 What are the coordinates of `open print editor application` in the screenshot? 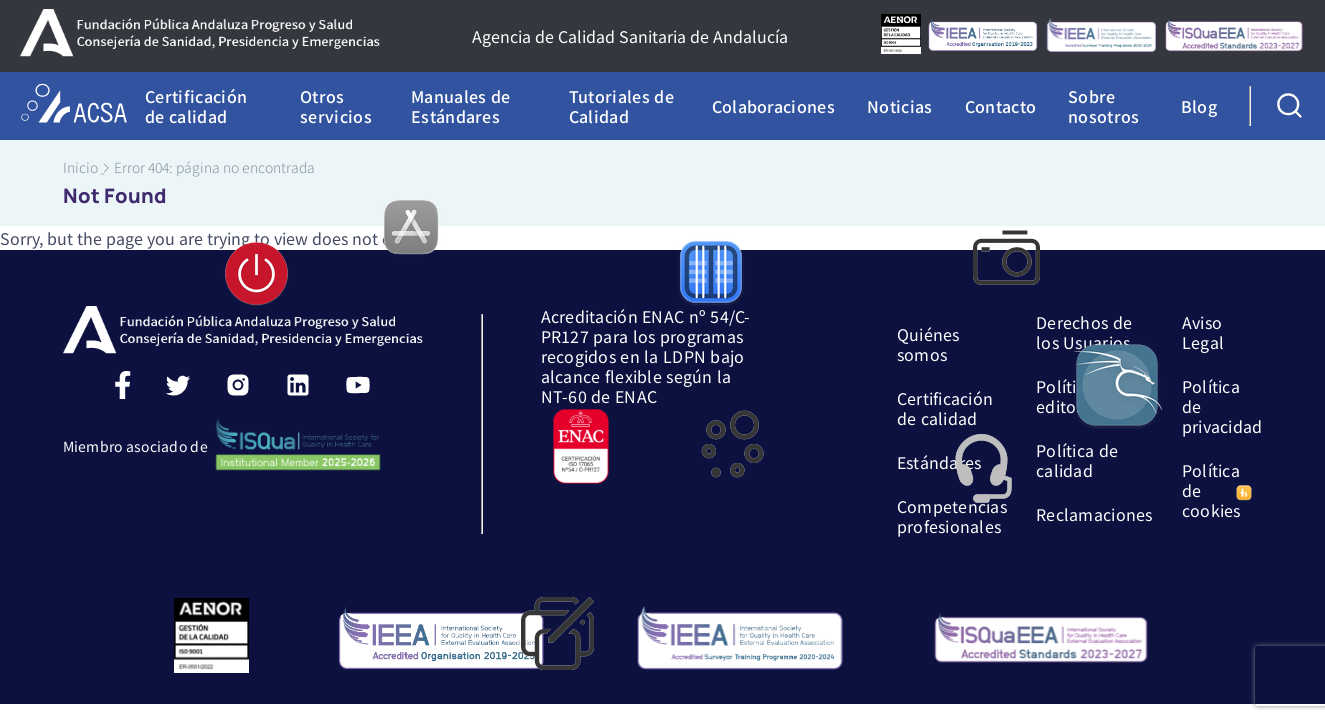 It's located at (557, 633).